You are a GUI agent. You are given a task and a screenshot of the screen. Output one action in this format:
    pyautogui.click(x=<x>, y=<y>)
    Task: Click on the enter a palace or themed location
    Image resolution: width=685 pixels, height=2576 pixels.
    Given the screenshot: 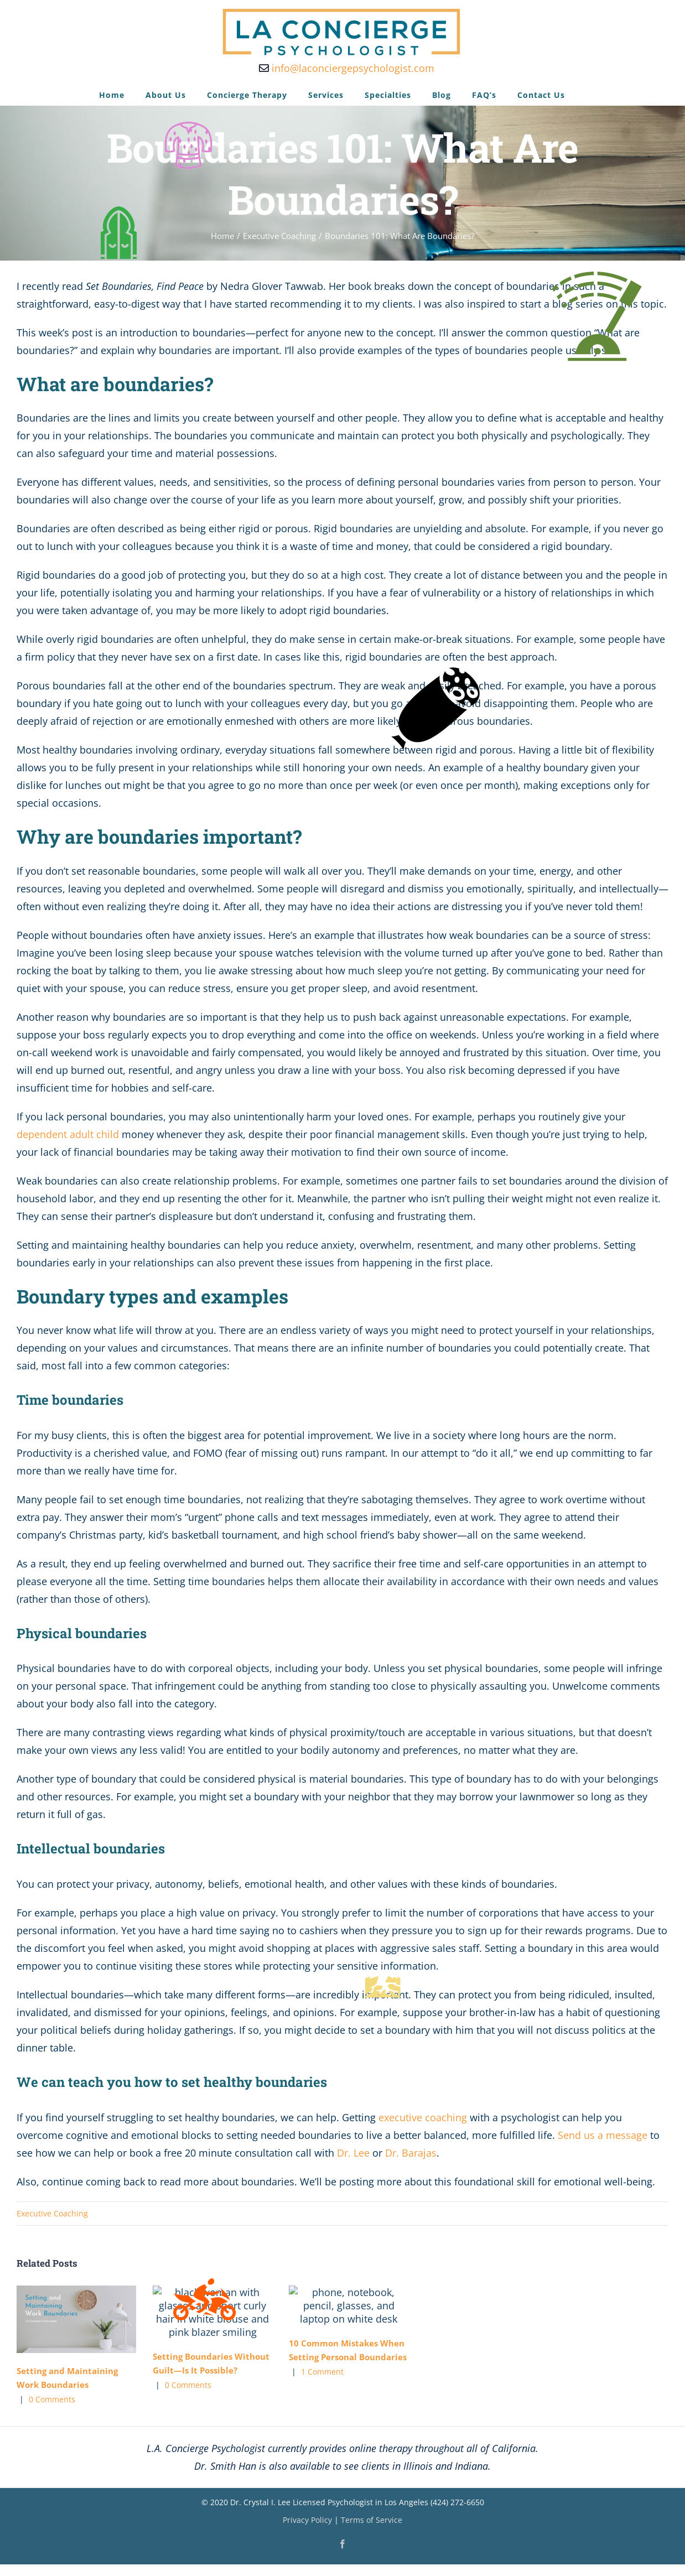 What is the action you would take?
    pyautogui.click(x=118, y=232)
    